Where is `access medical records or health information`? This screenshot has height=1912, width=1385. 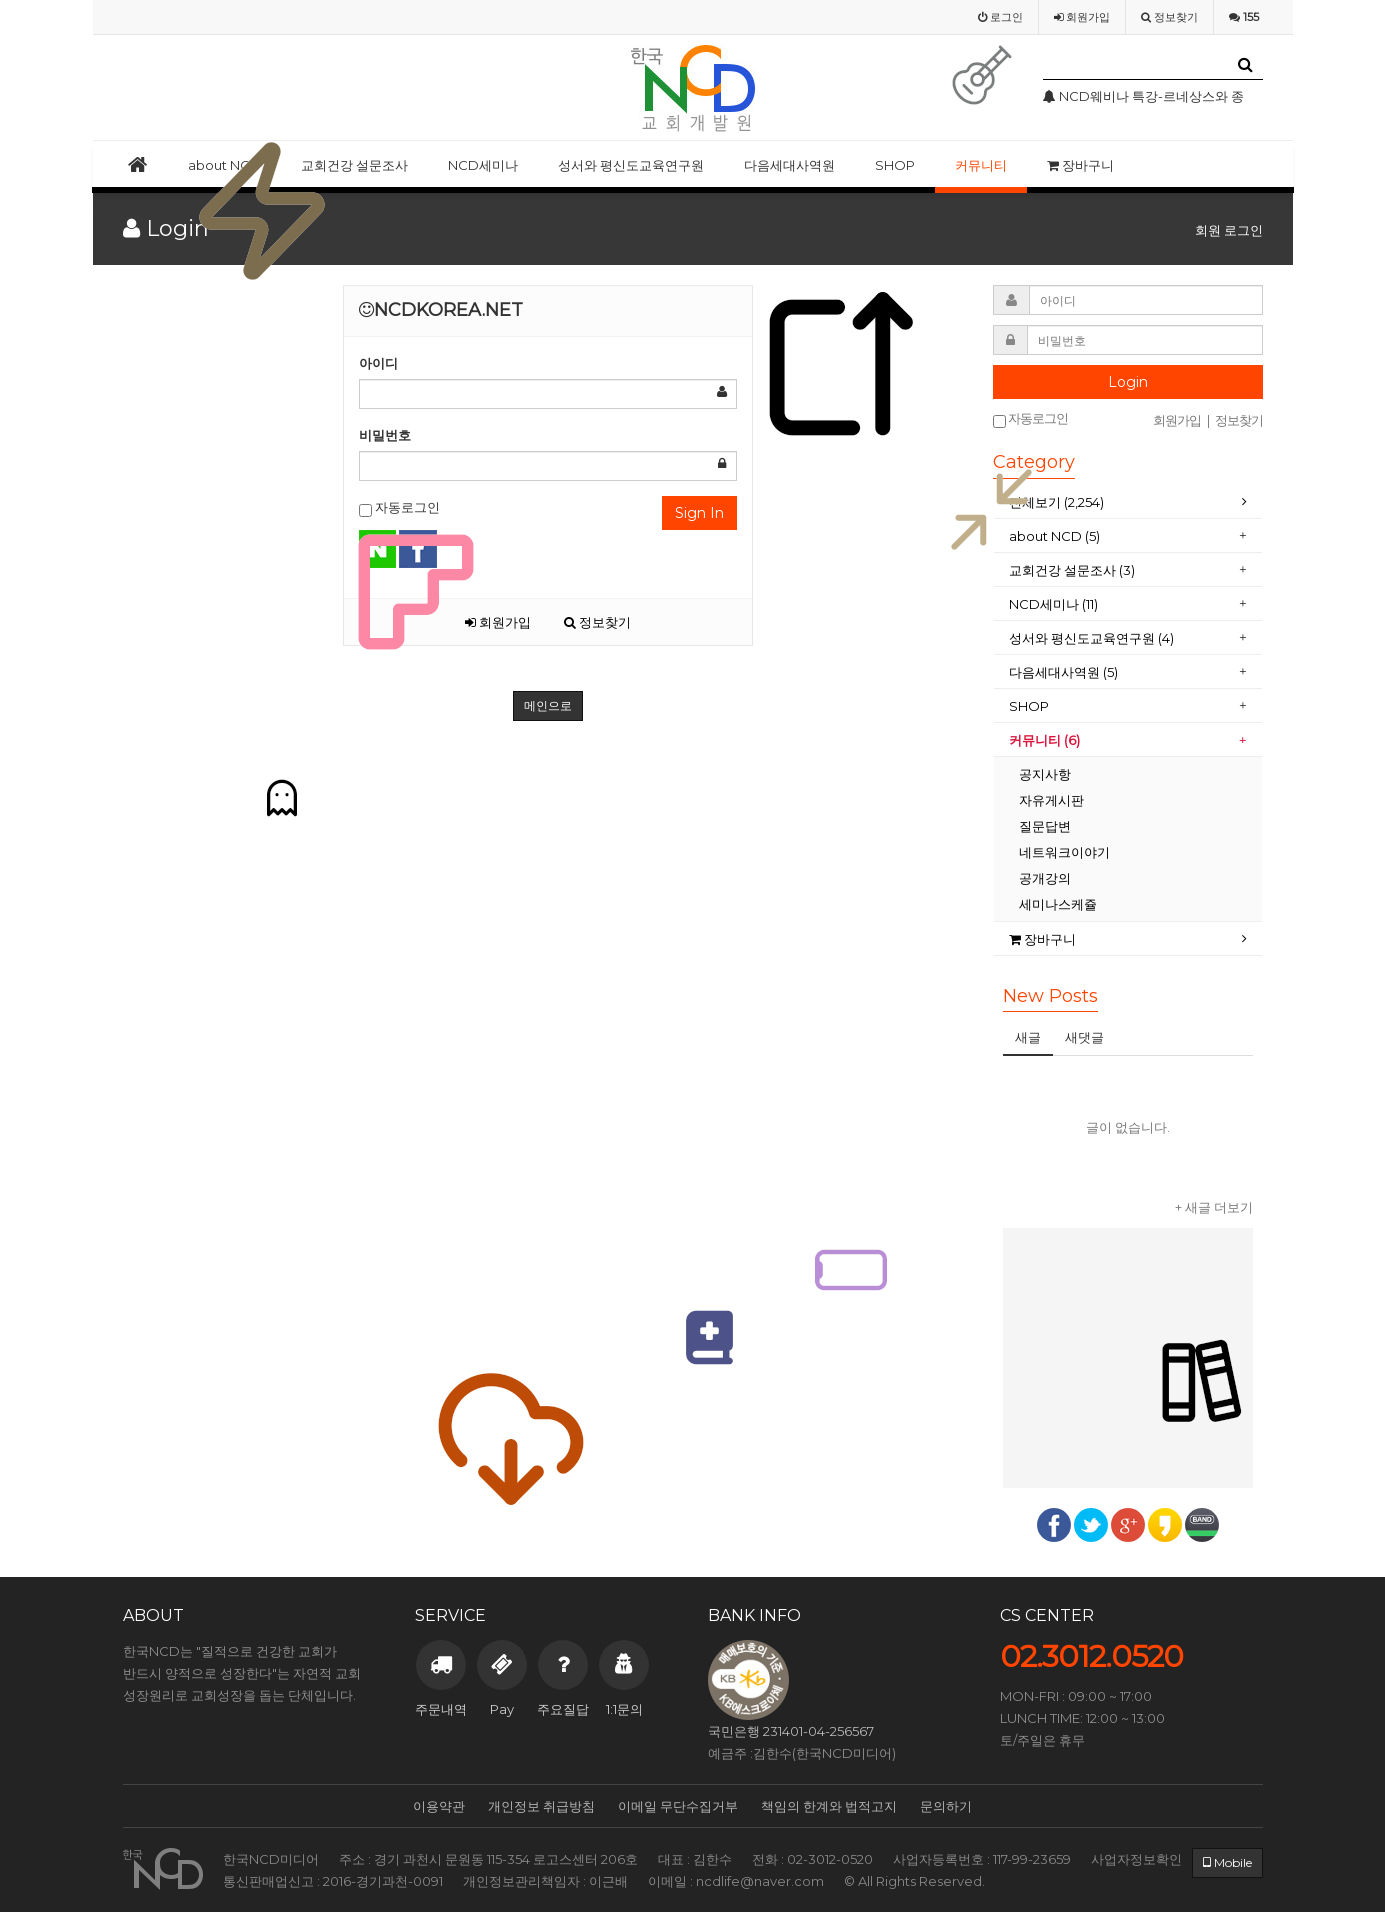
access medical records or health information is located at coordinates (709, 1337).